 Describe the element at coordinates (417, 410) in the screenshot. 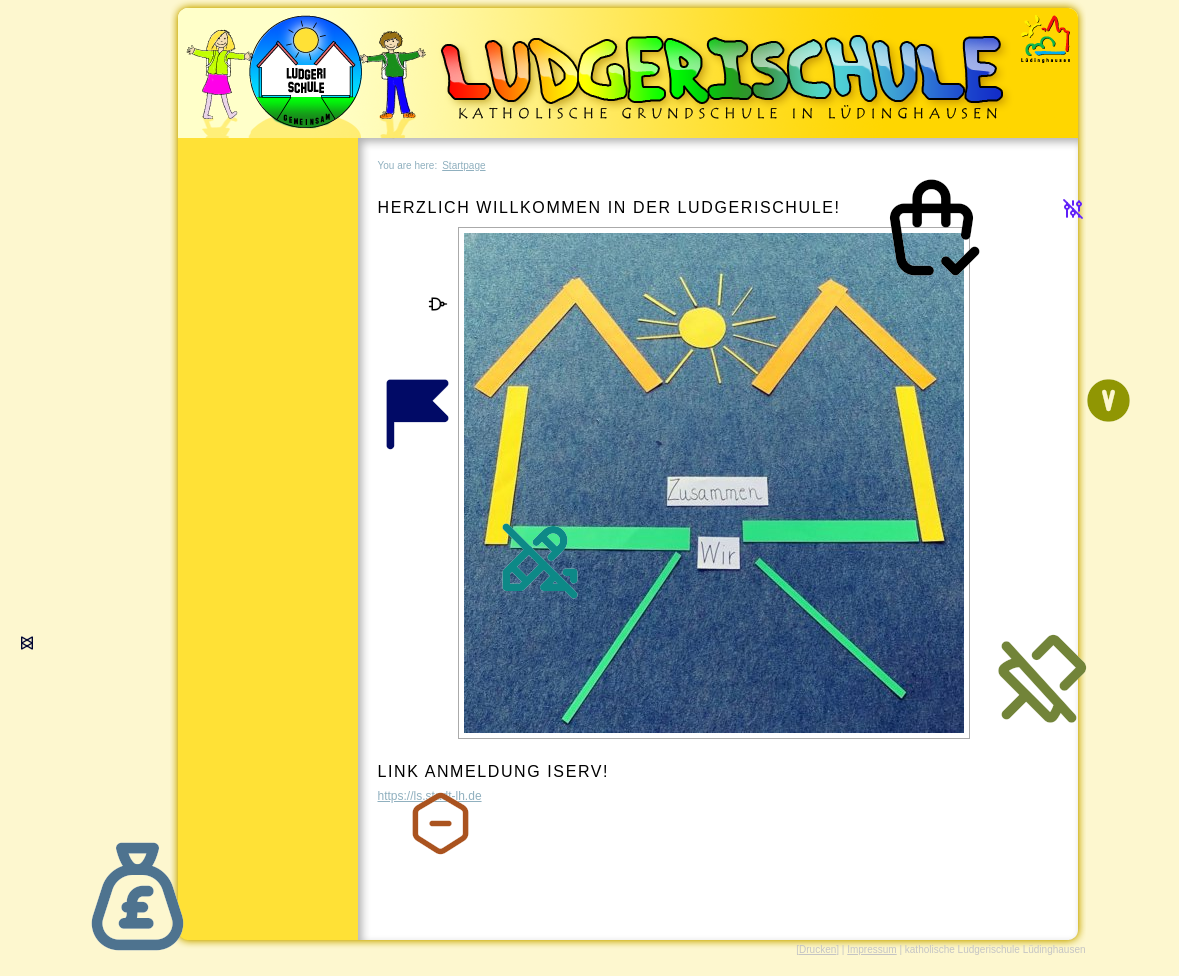

I see `flag or bookmark an item` at that location.